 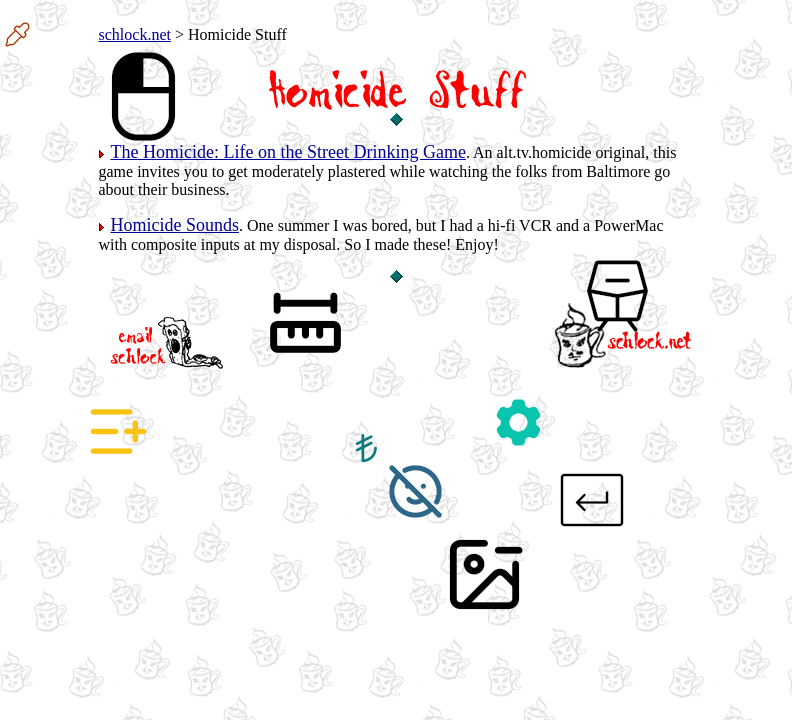 I want to click on disable mood or emotion tracking, so click(x=415, y=491).